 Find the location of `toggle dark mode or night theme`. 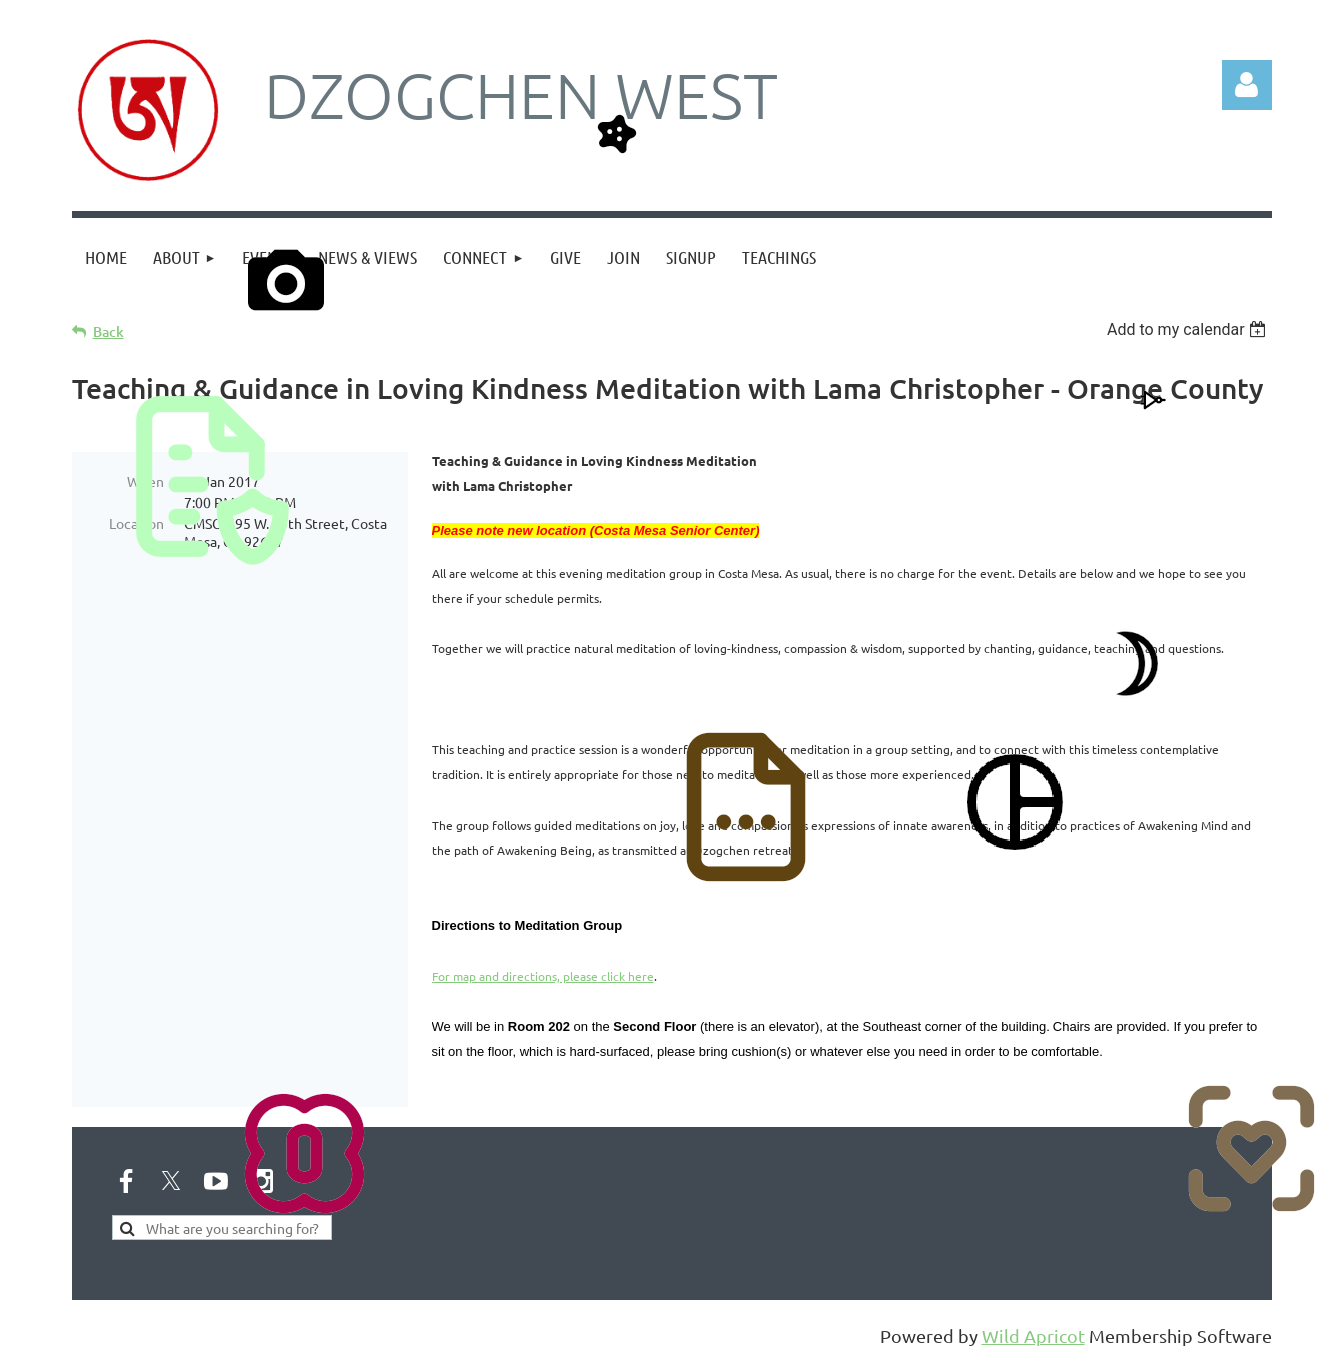

toggle dark mode or night theme is located at coordinates (1135, 663).